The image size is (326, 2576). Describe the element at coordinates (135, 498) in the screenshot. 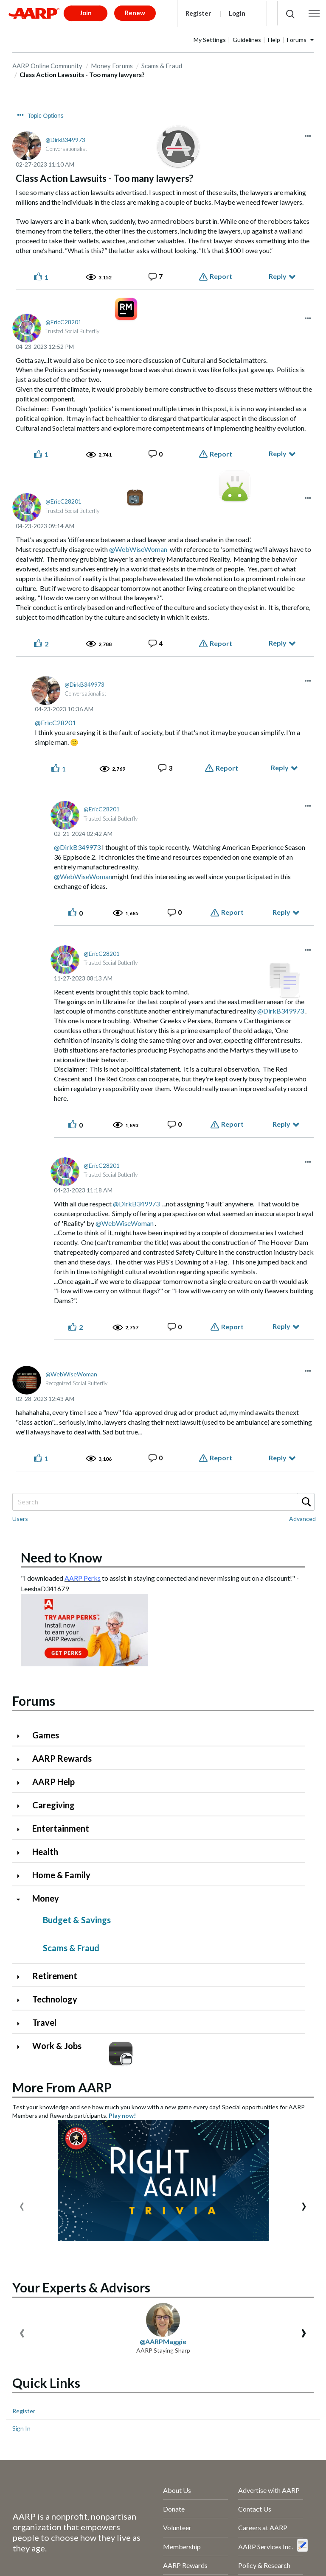

I see `open Televido app` at that location.